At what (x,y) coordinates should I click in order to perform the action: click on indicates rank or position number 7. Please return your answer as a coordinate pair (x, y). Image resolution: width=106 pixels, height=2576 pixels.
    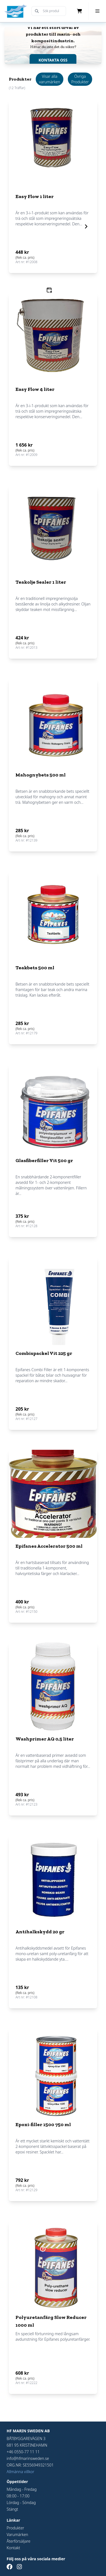
    Looking at the image, I should click on (43, 2249).